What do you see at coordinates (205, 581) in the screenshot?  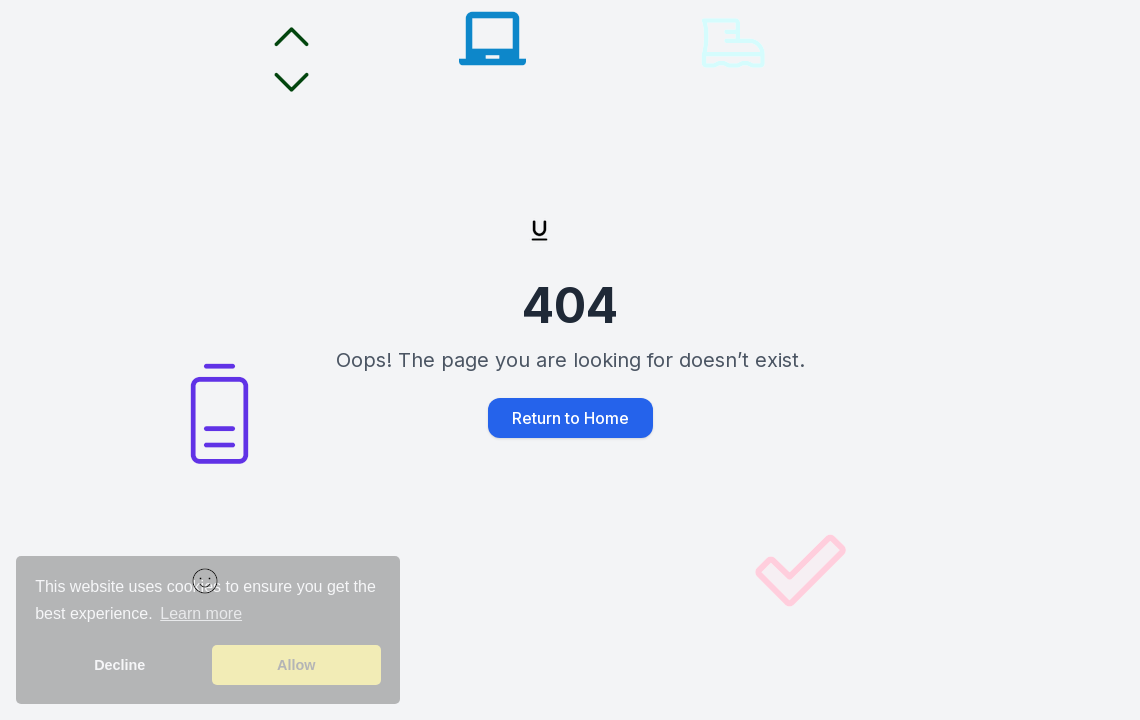 I see `add an emoji or reaction` at bounding box center [205, 581].